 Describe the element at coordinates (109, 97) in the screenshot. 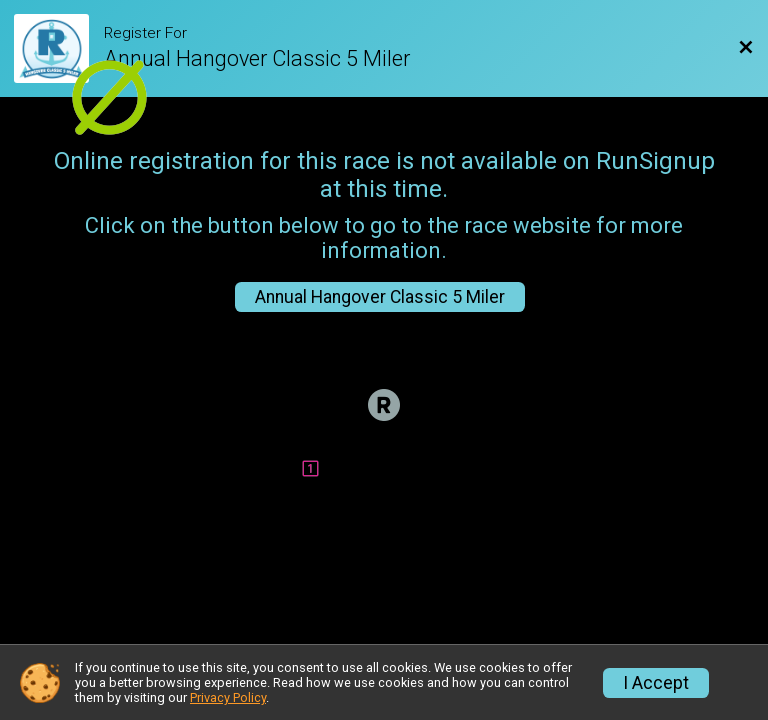

I see `indicates an empty or null value` at that location.